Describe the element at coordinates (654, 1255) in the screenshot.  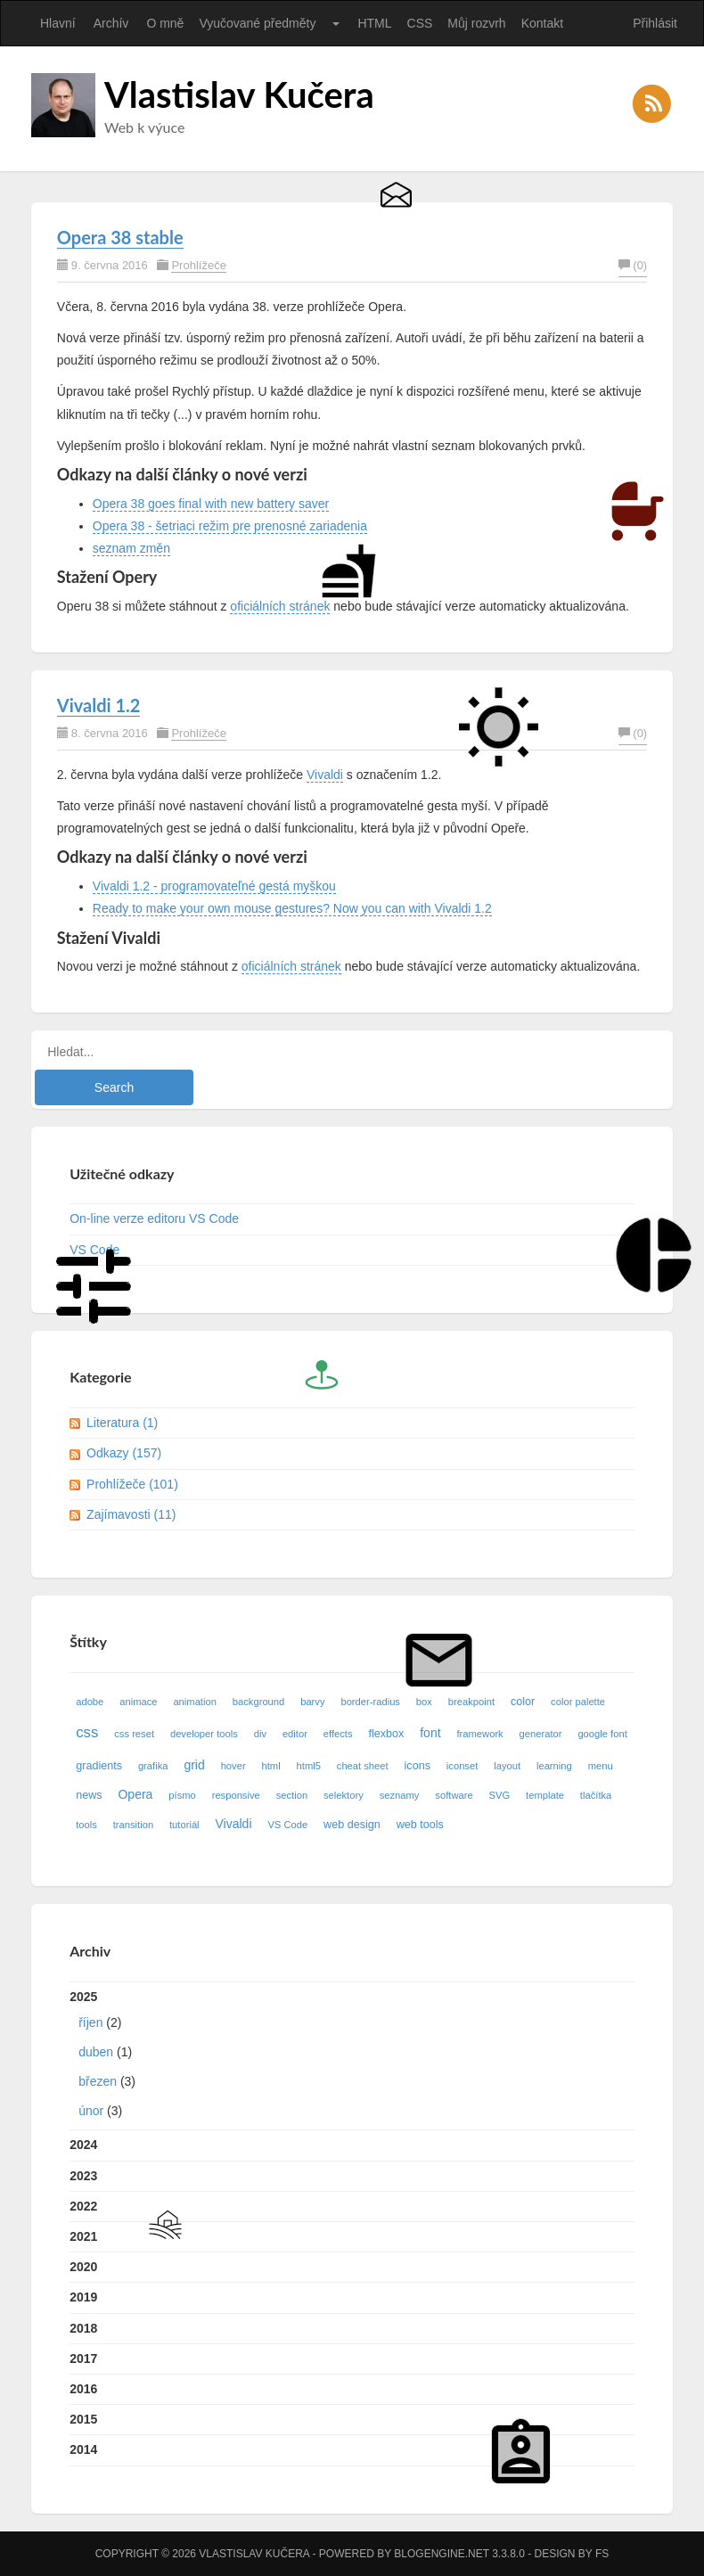
I see `view analytics or statistics breakdown` at that location.